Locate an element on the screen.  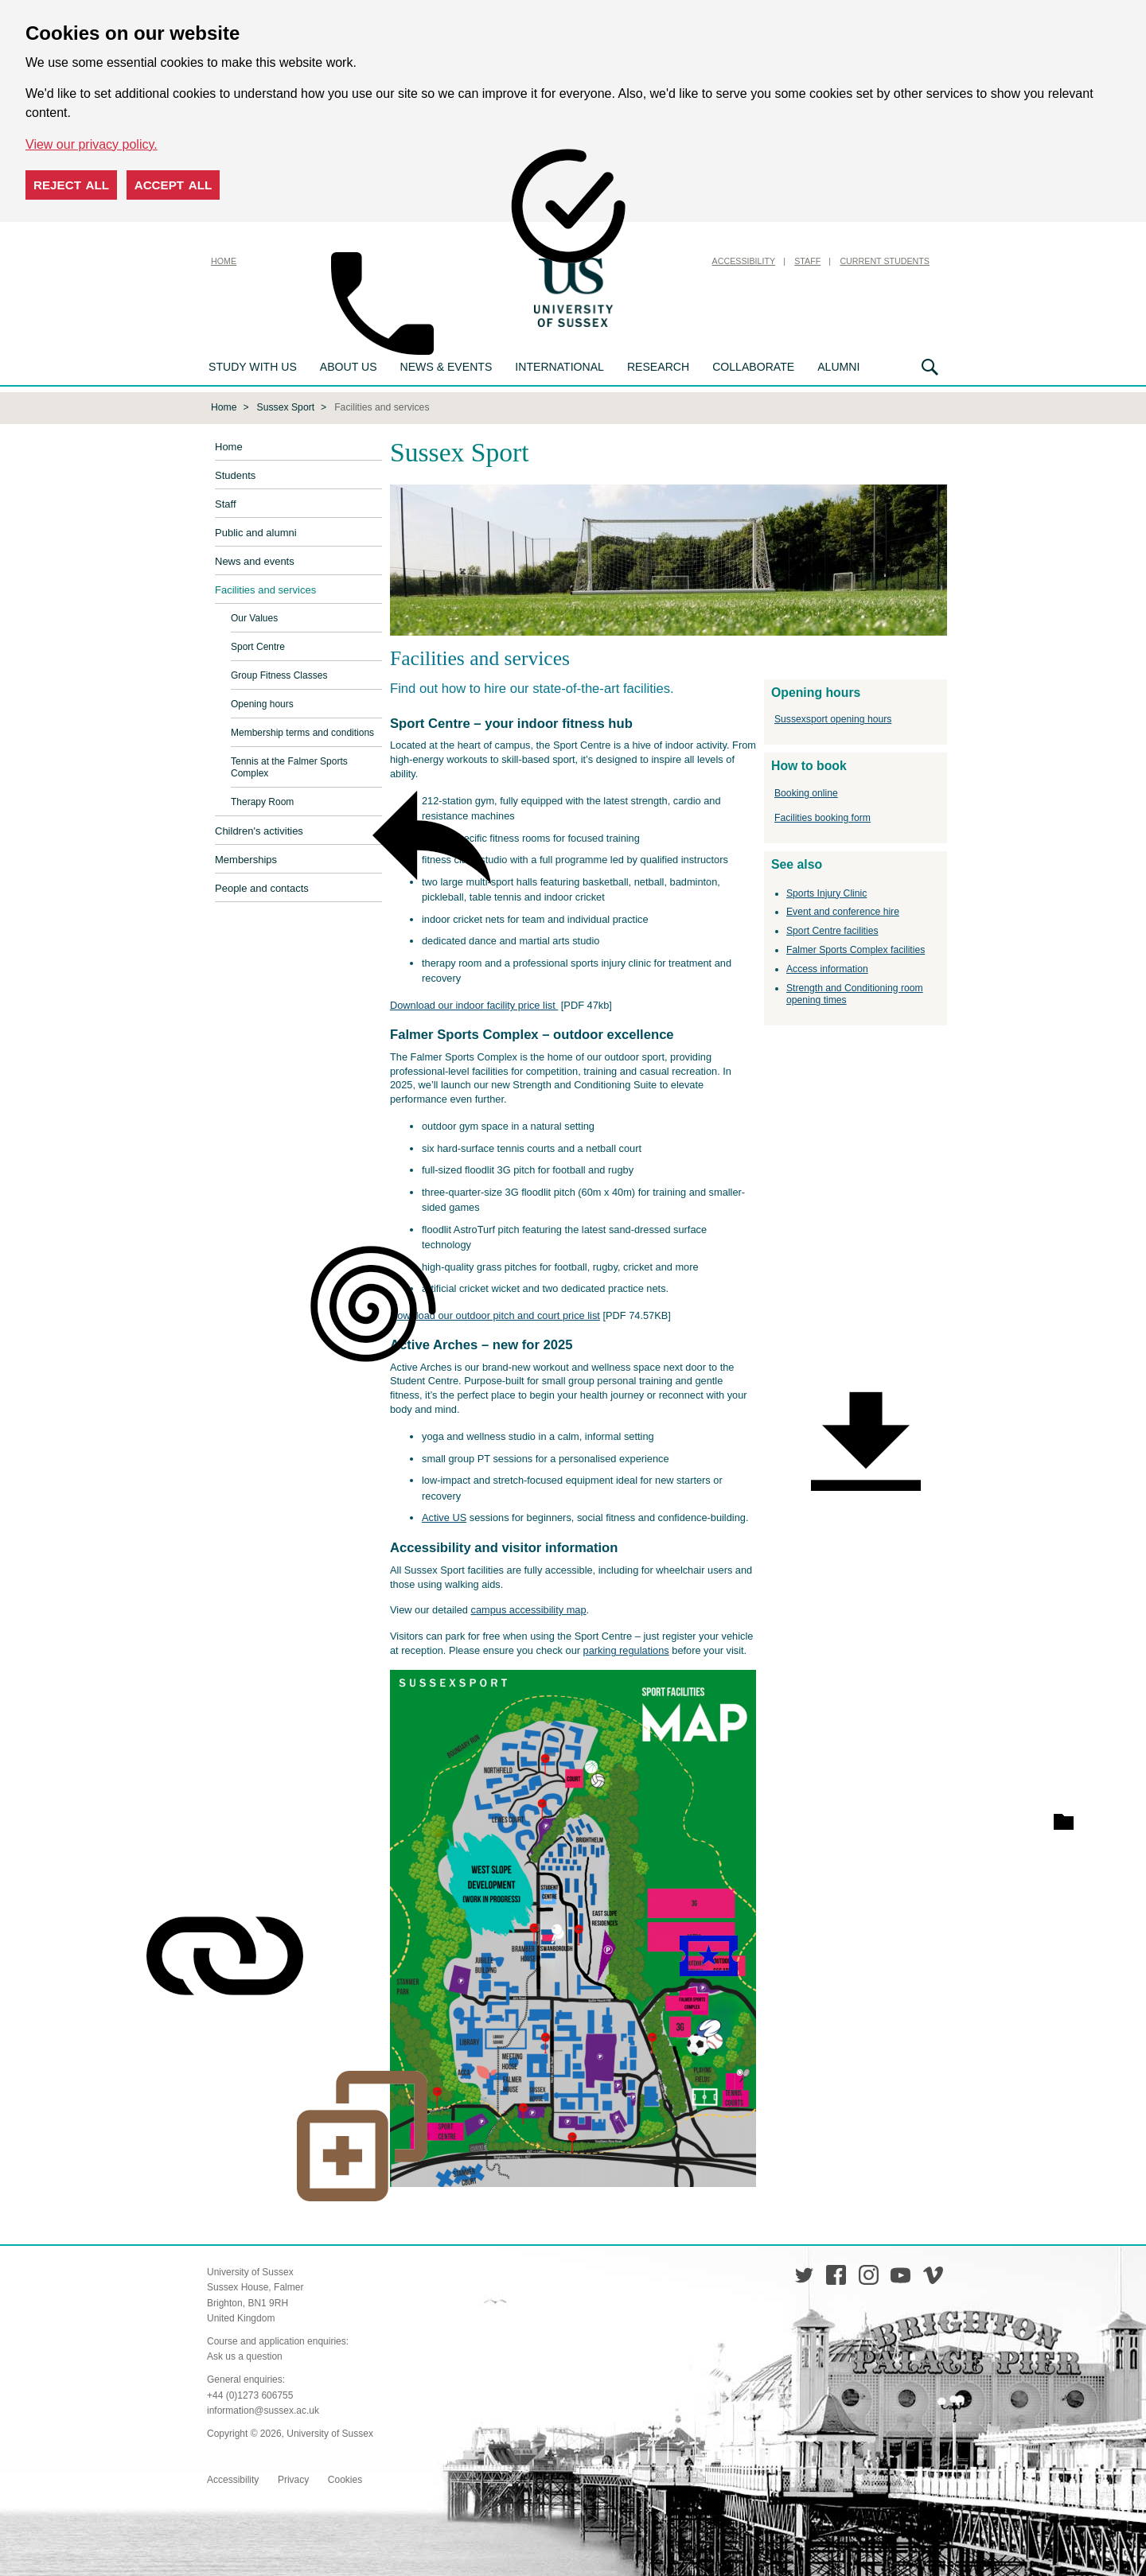
access your files and documents is located at coordinates (1064, 1822).